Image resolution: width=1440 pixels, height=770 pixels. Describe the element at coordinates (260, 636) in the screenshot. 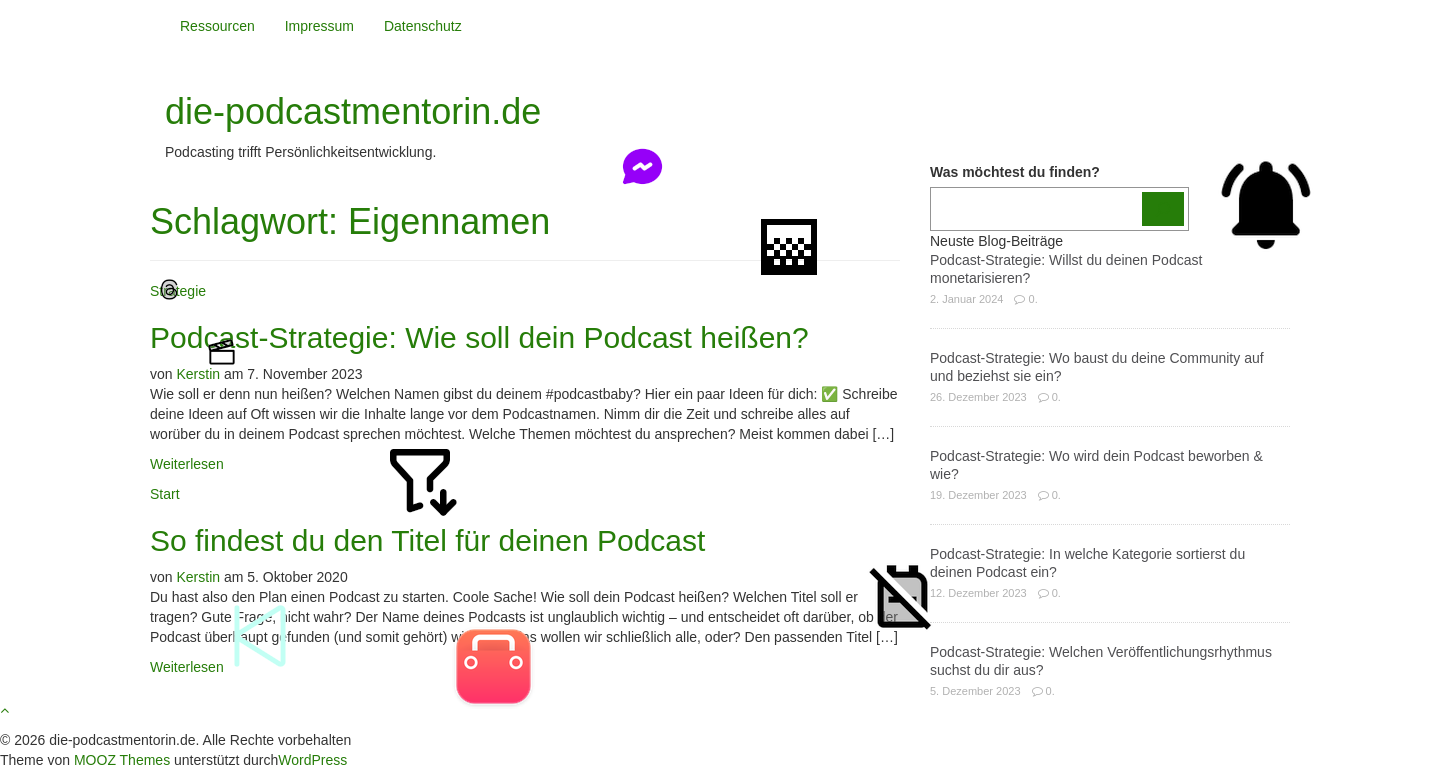

I see `skip to previous track` at that location.